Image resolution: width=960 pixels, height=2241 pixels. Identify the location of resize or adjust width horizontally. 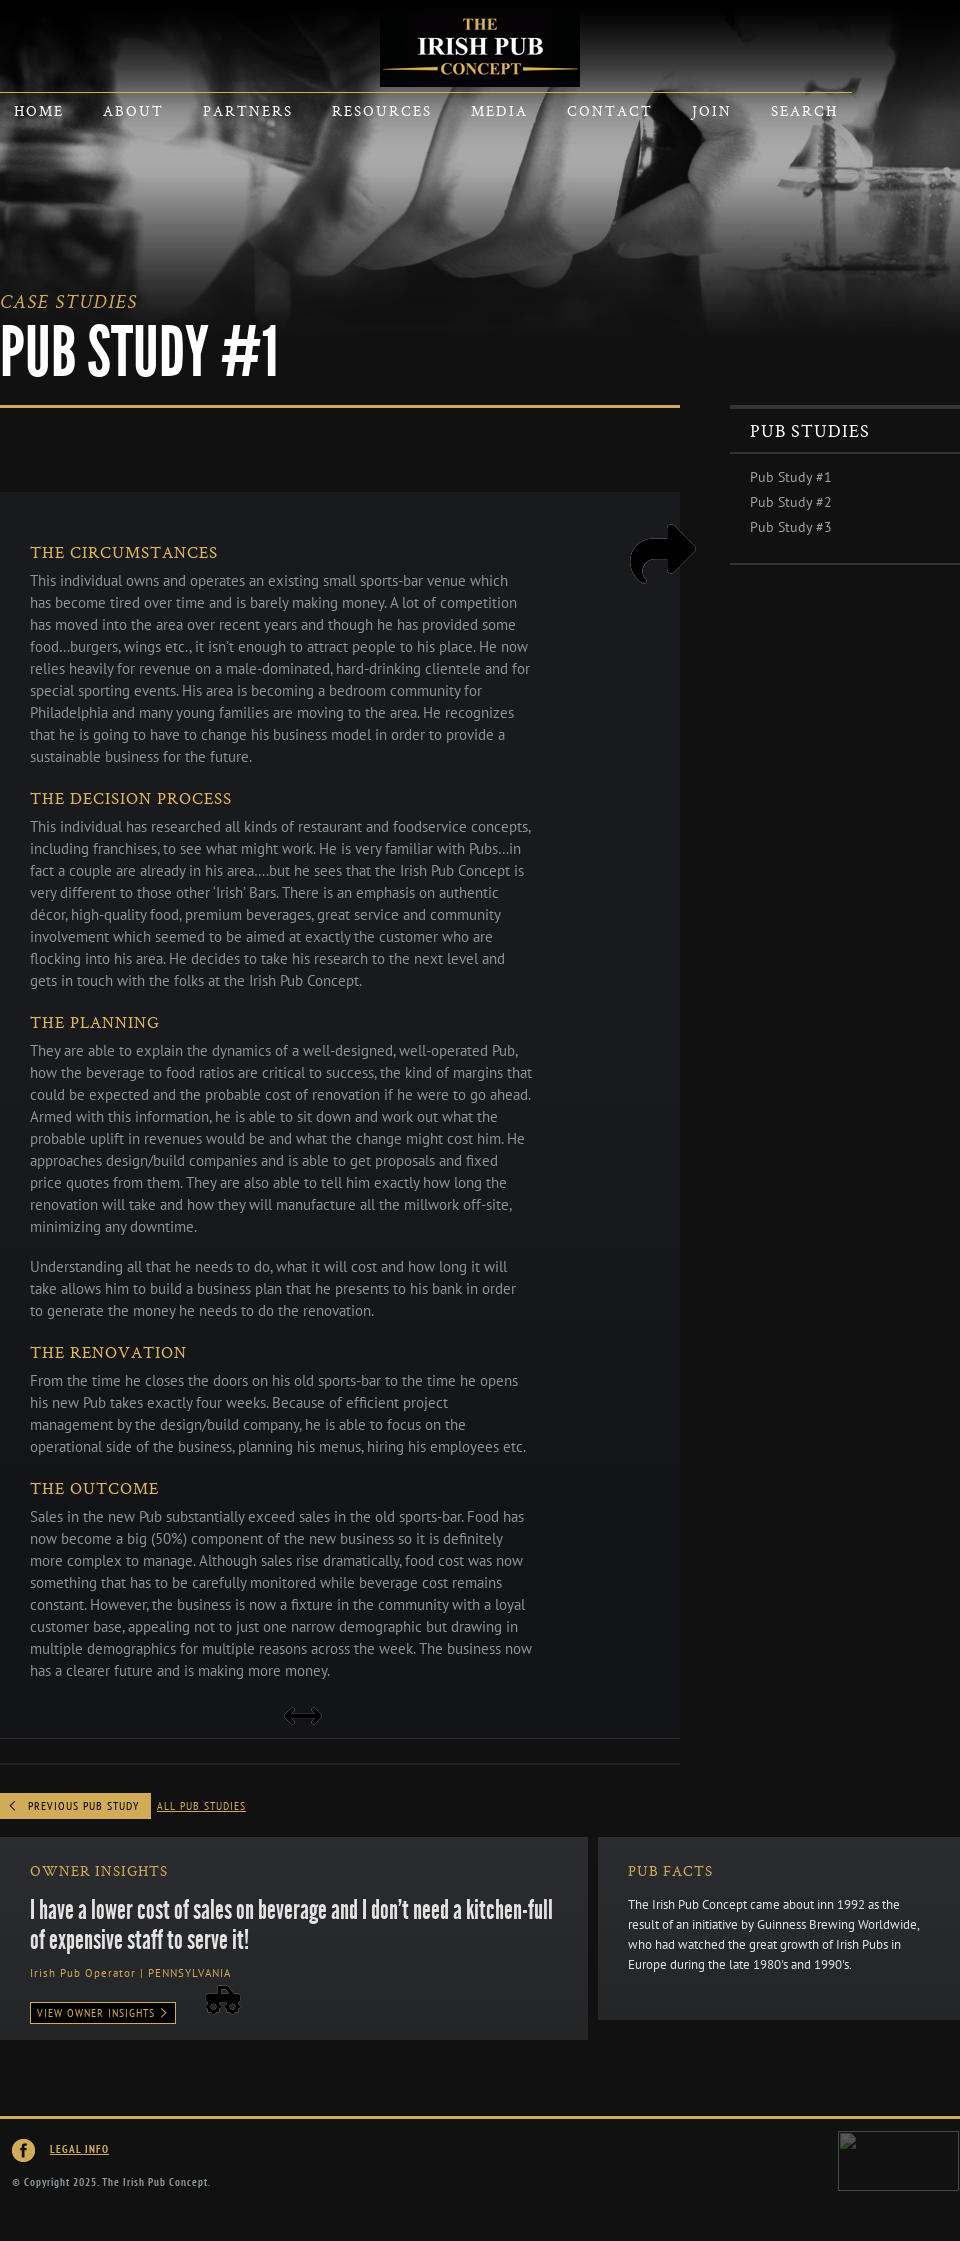
(303, 1716).